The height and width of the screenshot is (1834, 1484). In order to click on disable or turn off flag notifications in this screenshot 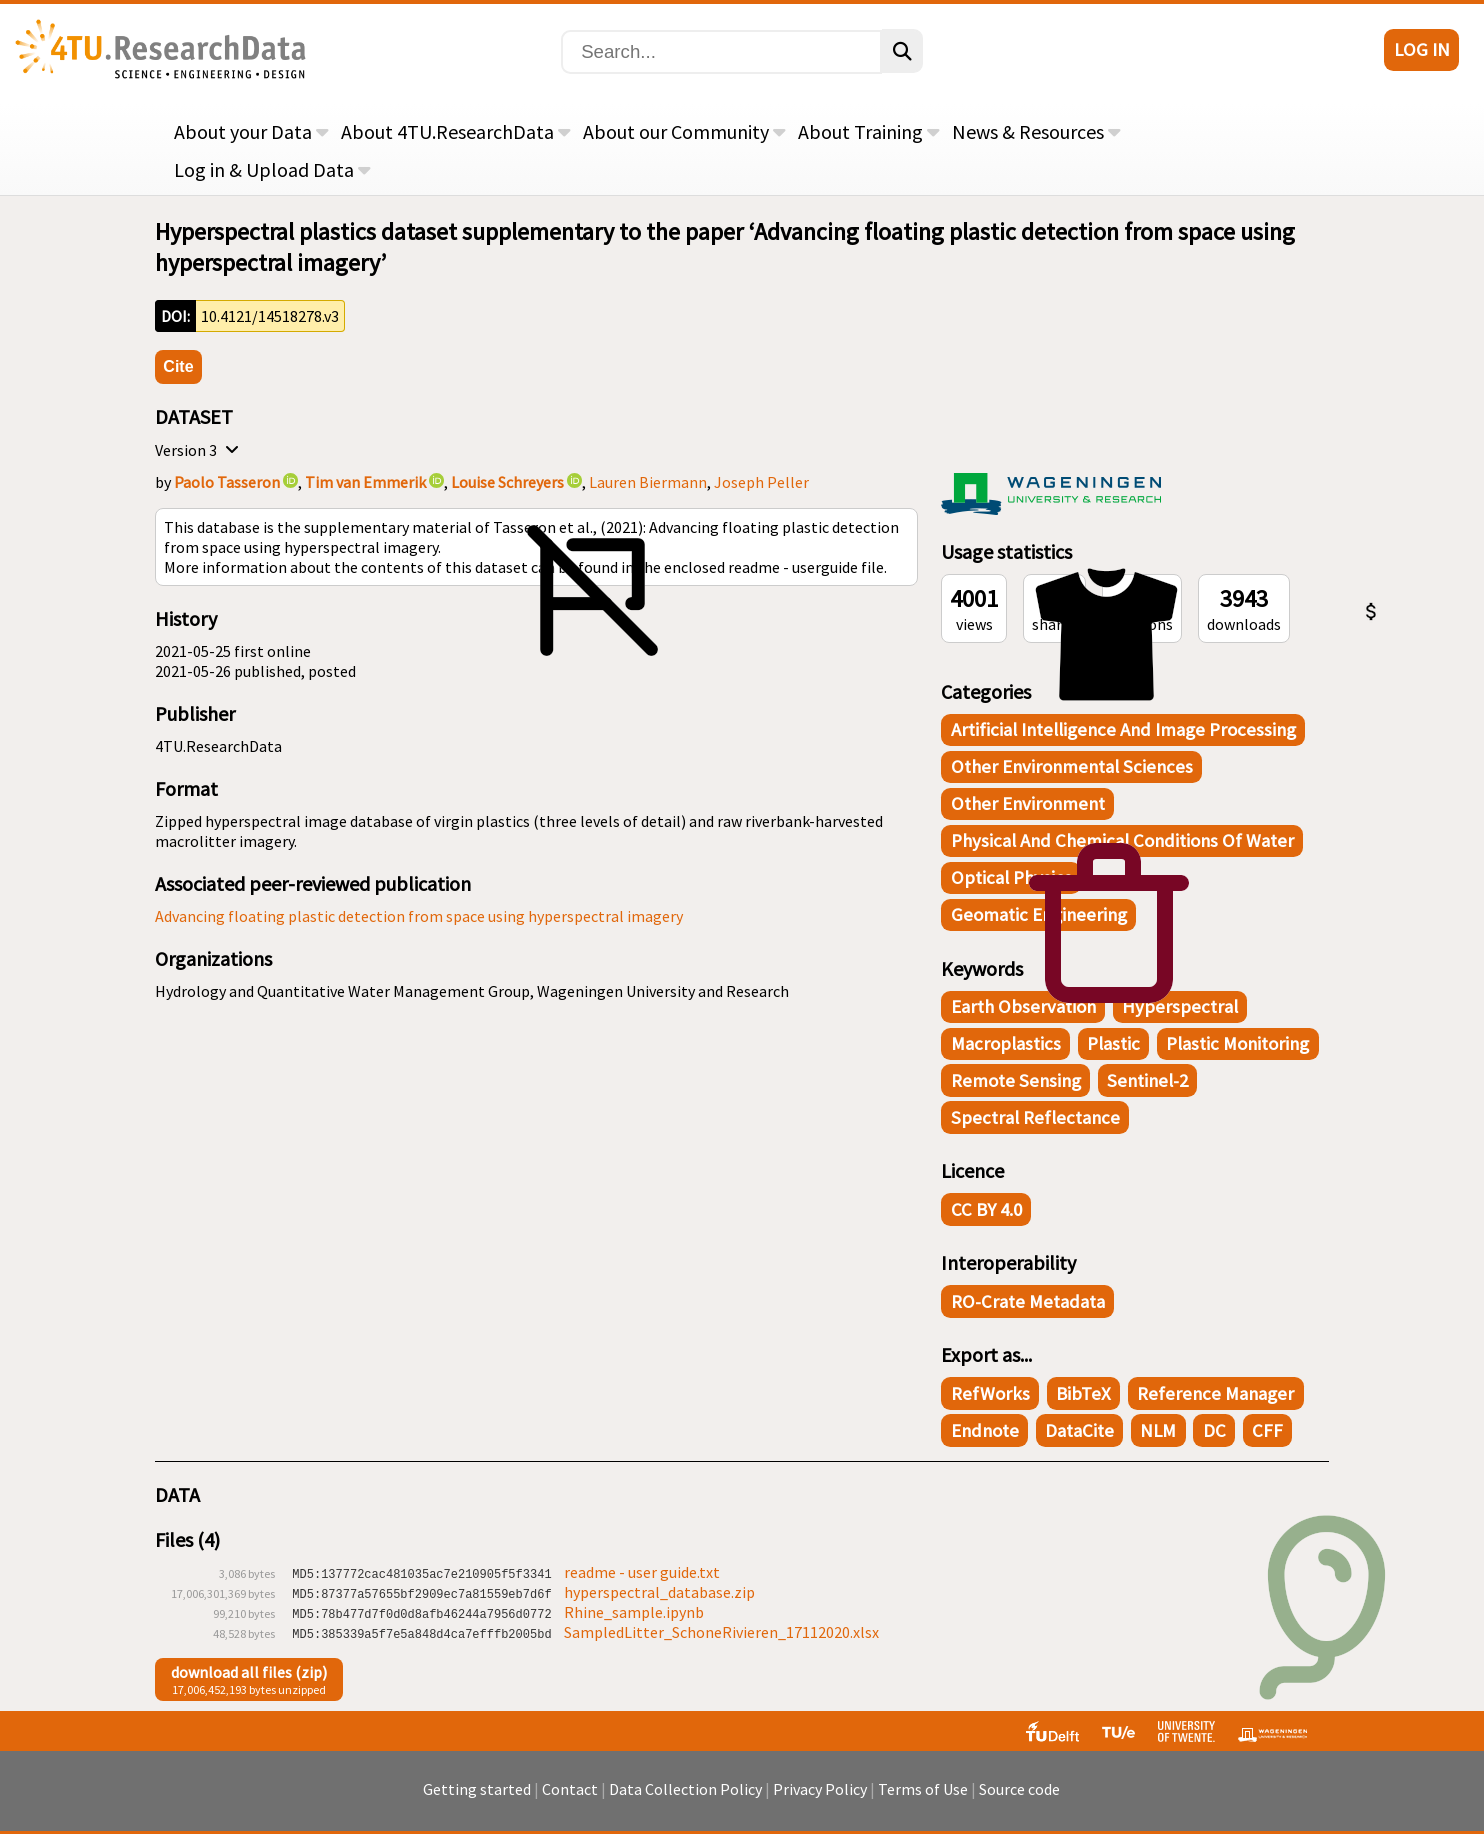, I will do `click(592, 590)`.